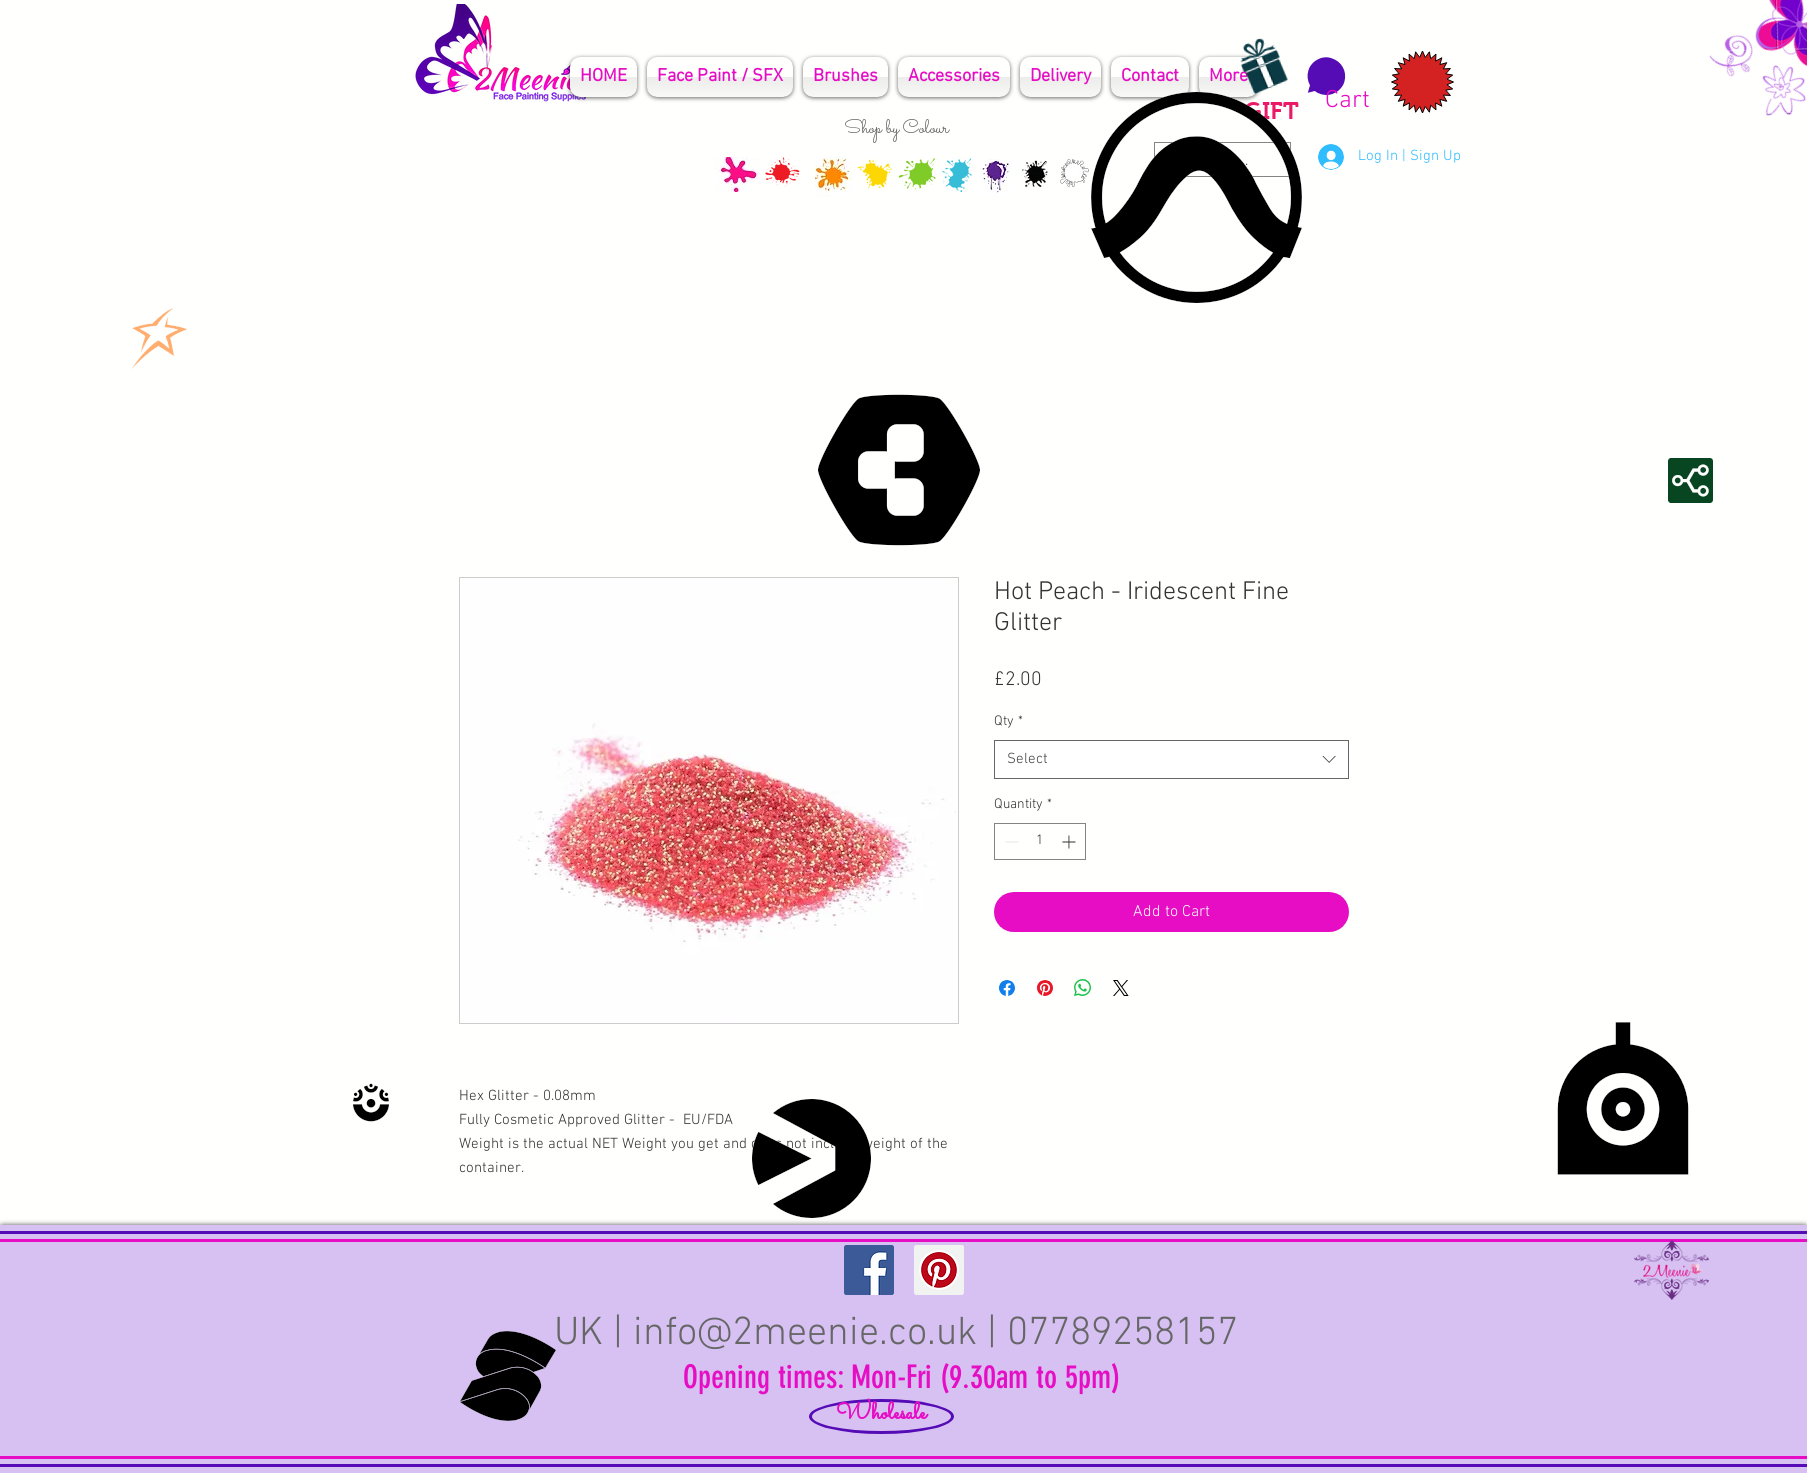  What do you see at coordinates (811, 1158) in the screenshot?
I see `open the Viaplay streaming app` at bounding box center [811, 1158].